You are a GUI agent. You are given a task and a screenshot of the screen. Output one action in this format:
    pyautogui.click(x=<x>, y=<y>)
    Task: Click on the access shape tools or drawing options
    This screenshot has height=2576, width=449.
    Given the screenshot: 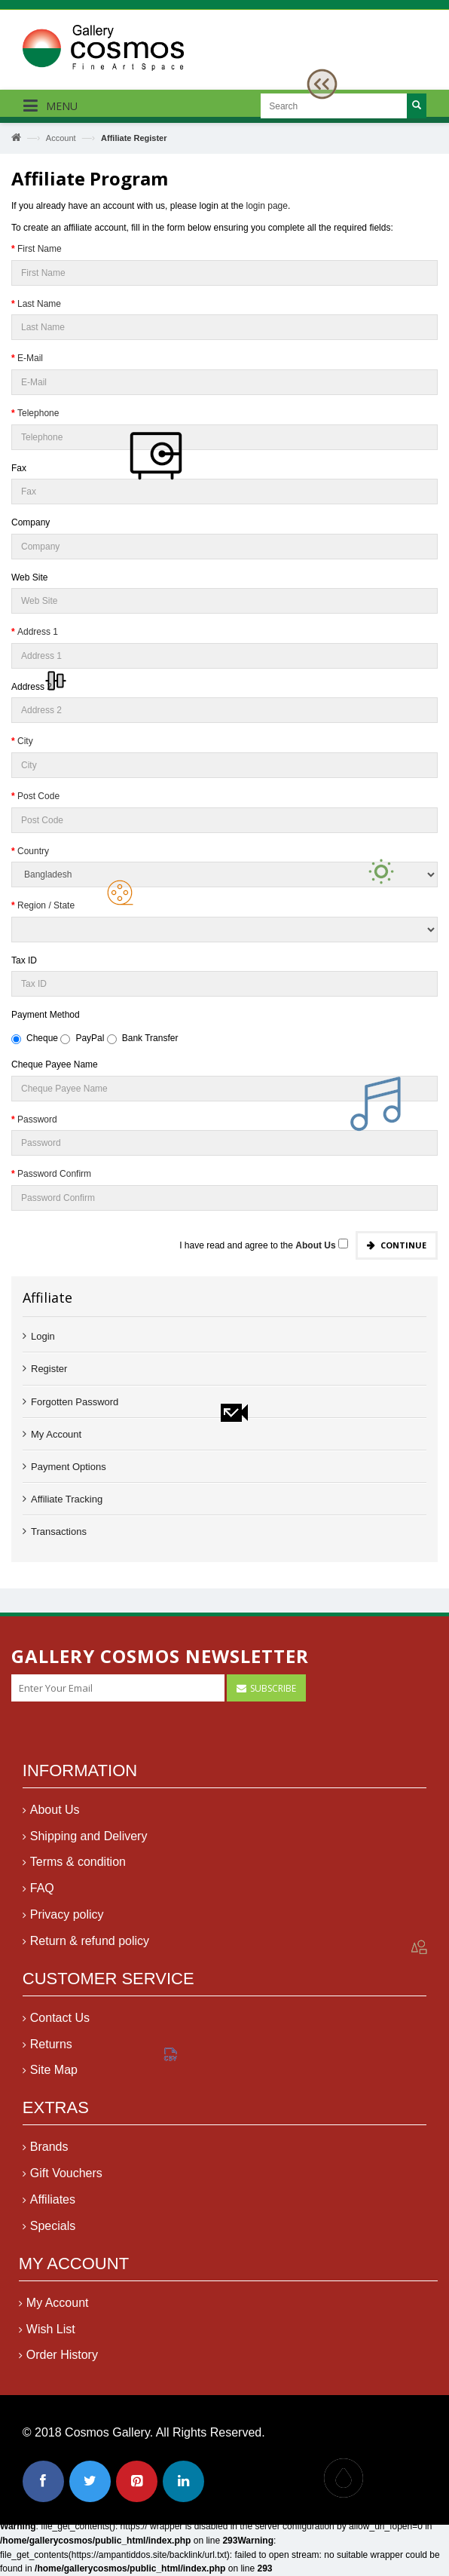 What is the action you would take?
    pyautogui.click(x=419, y=1947)
    